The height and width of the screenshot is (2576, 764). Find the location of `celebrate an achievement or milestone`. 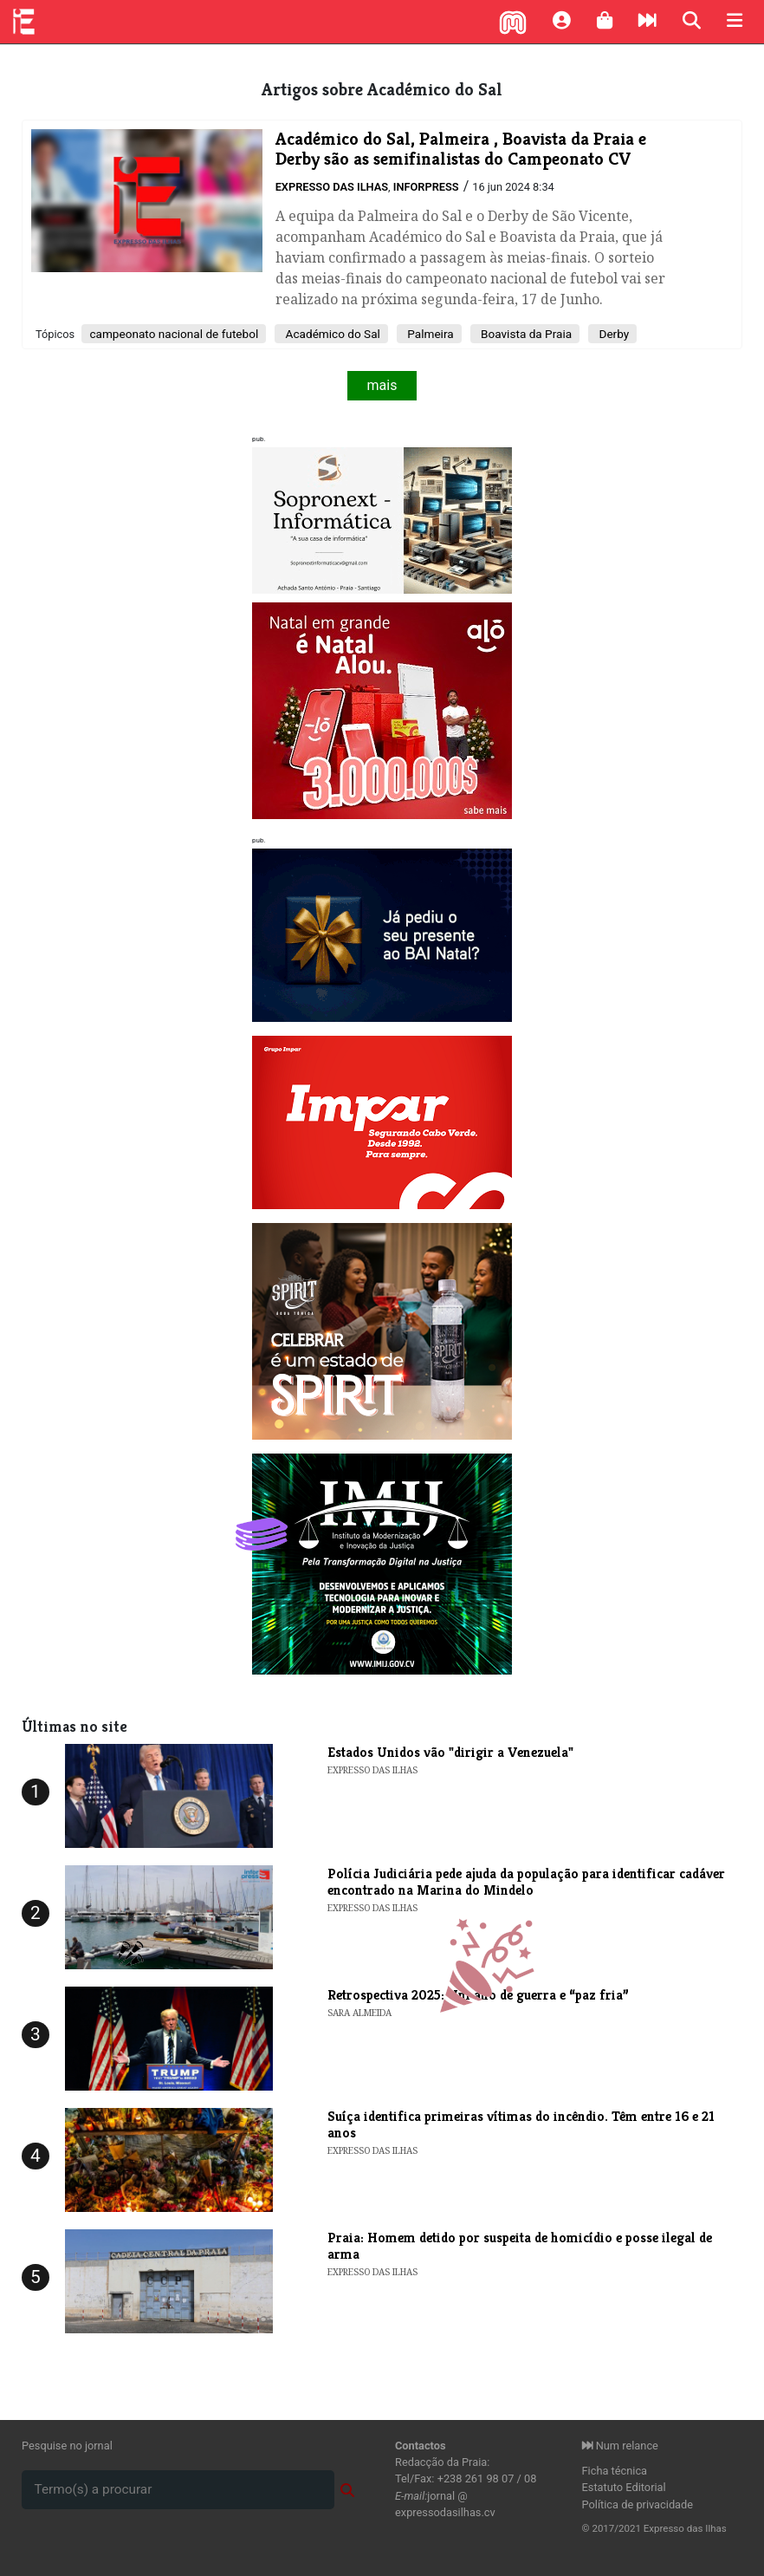

celebrate an achievement or milestone is located at coordinates (486, 1966).